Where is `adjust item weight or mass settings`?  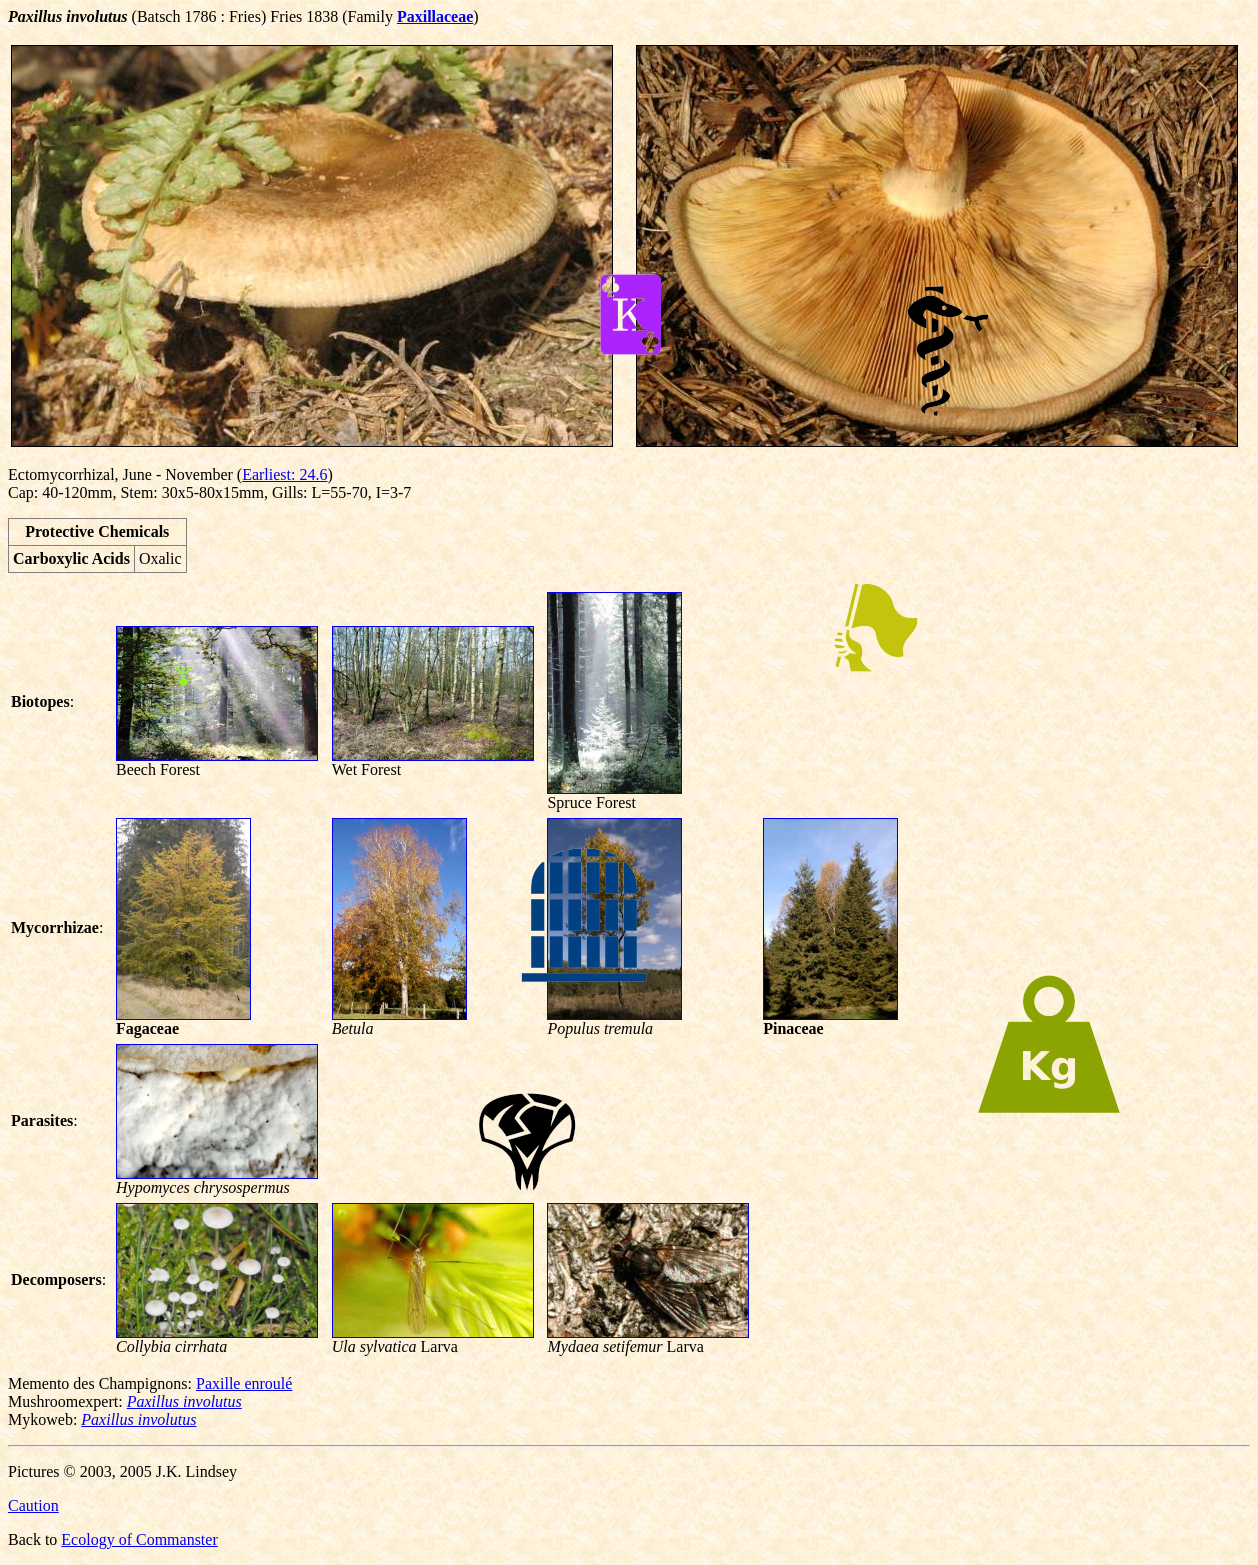 adjust item weight or mass settings is located at coordinates (1049, 1042).